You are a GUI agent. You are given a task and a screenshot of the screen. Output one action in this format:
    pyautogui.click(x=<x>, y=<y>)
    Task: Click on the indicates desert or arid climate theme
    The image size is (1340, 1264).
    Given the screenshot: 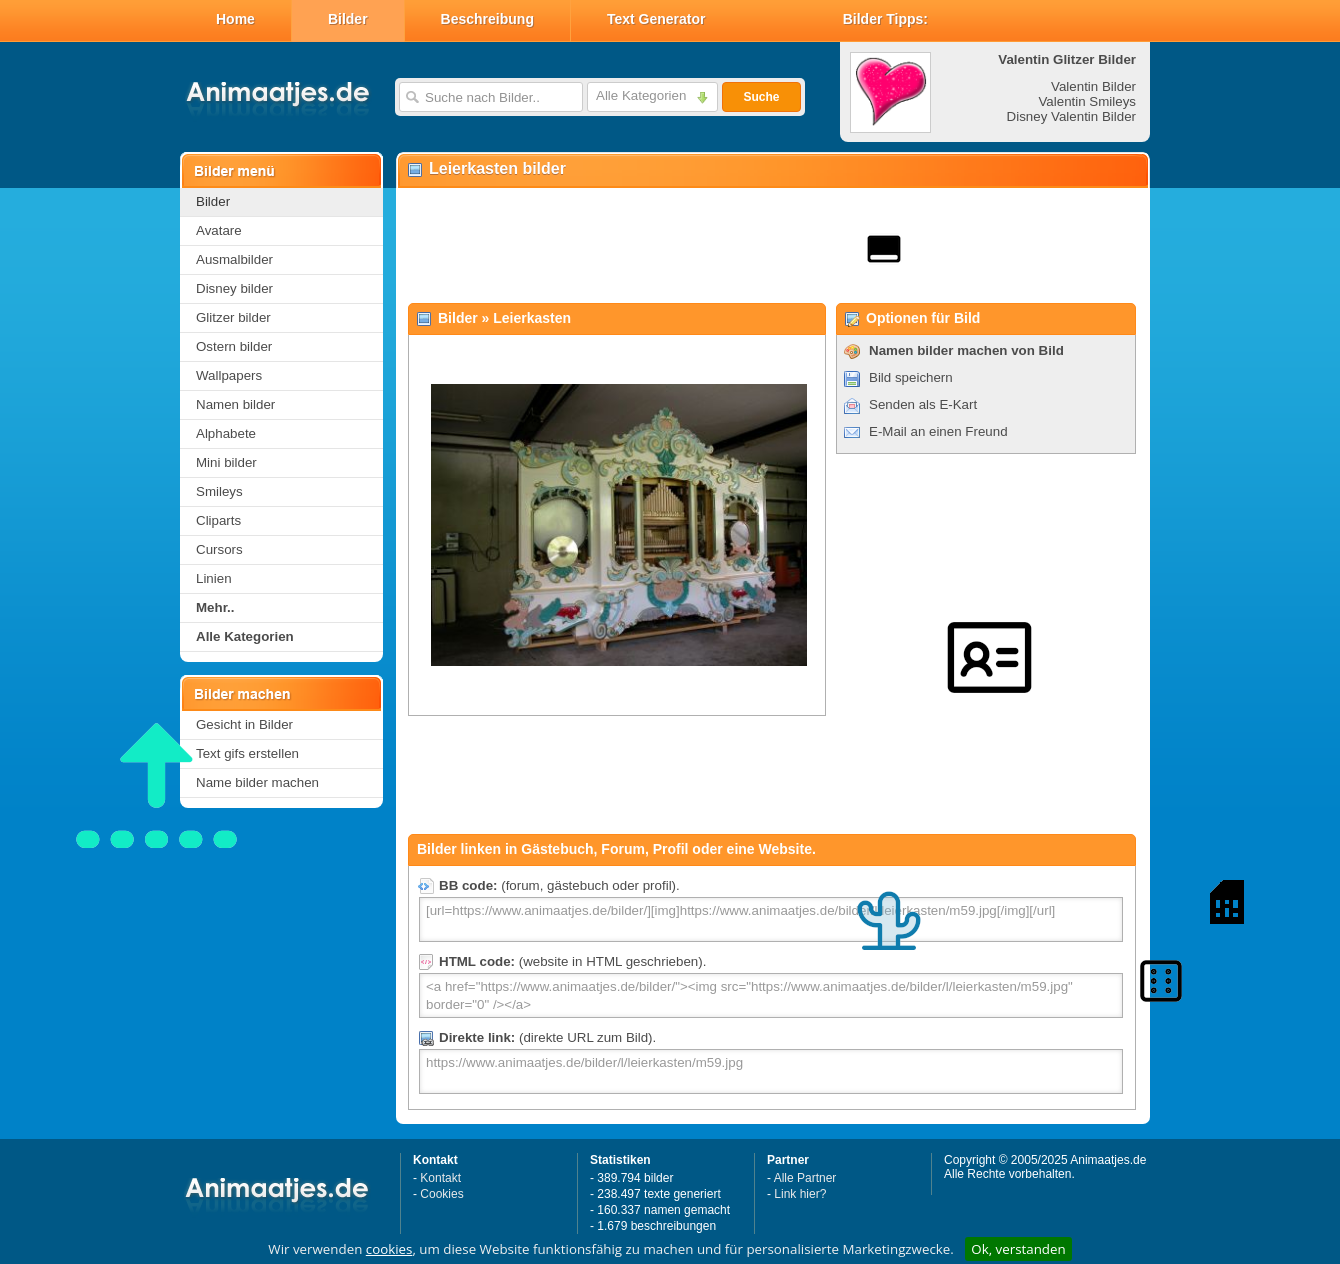 What is the action you would take?
    pyautogui.click(x=889, y=923)
    